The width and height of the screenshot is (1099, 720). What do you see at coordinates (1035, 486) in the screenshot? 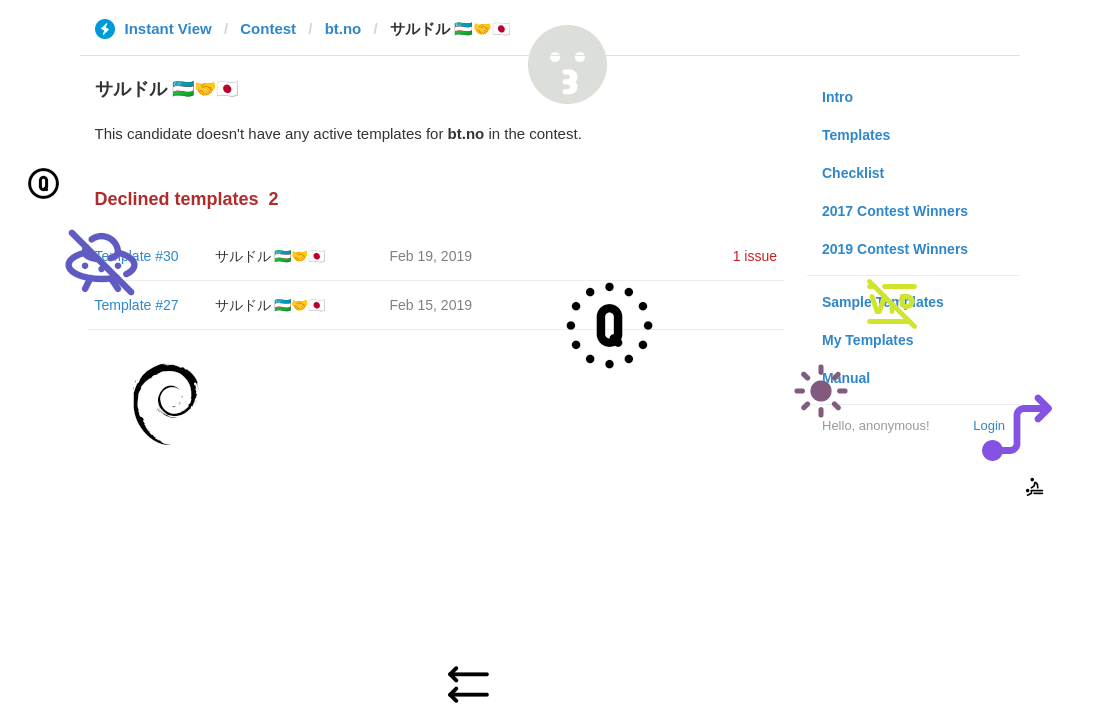
I see `access massage or spa services` at bounding box center [1035, 486].